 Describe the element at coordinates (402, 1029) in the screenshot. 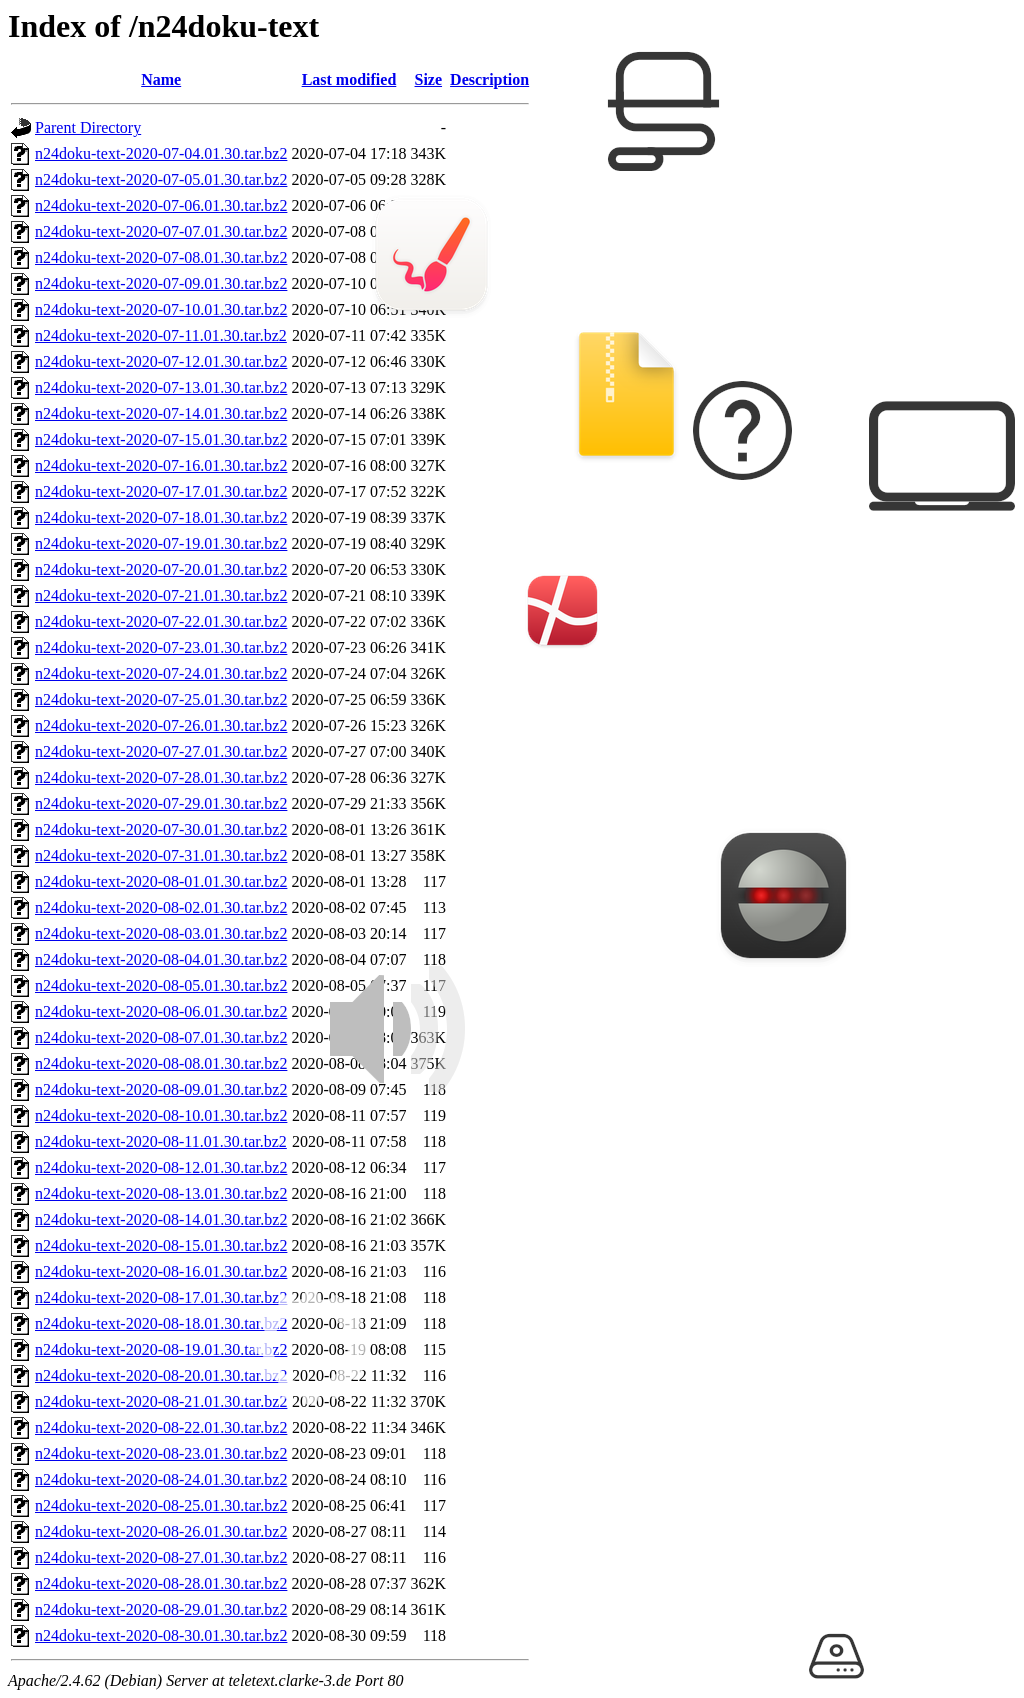

I see `indicates low volume level` at that location.